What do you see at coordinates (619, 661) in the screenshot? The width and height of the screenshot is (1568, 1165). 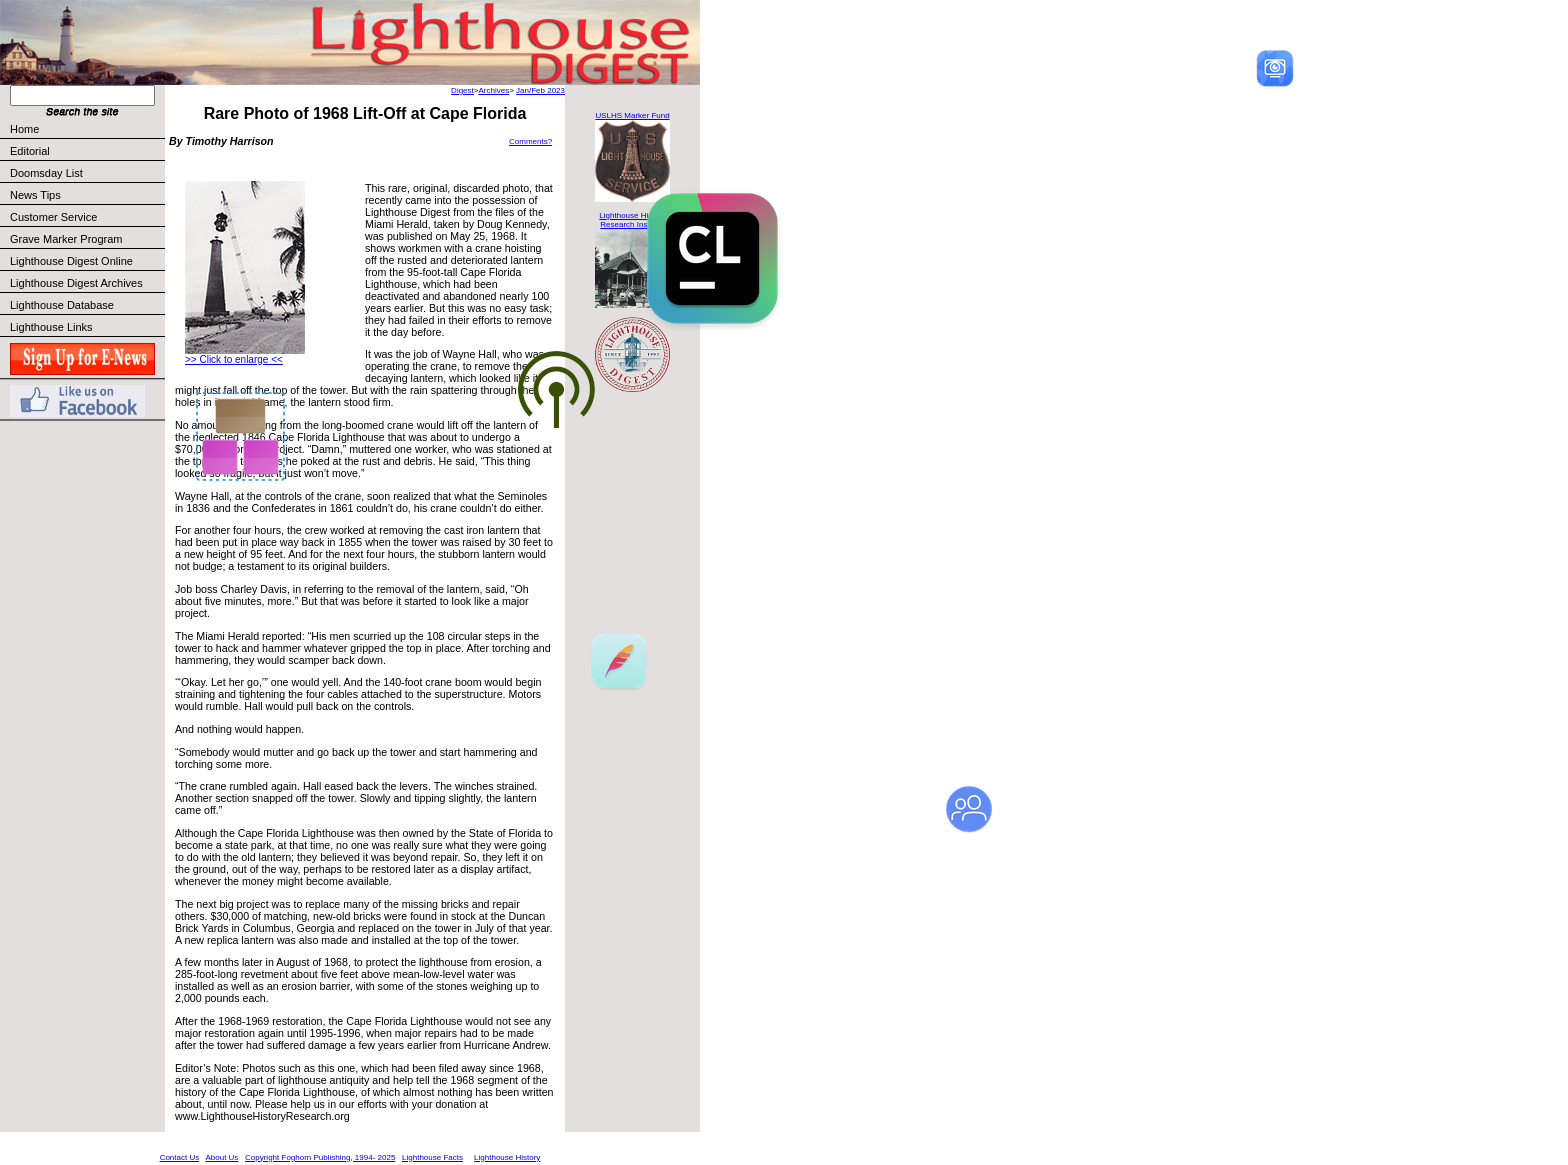 I see `launch apache jmeter application` at bounding box center [619, 661].